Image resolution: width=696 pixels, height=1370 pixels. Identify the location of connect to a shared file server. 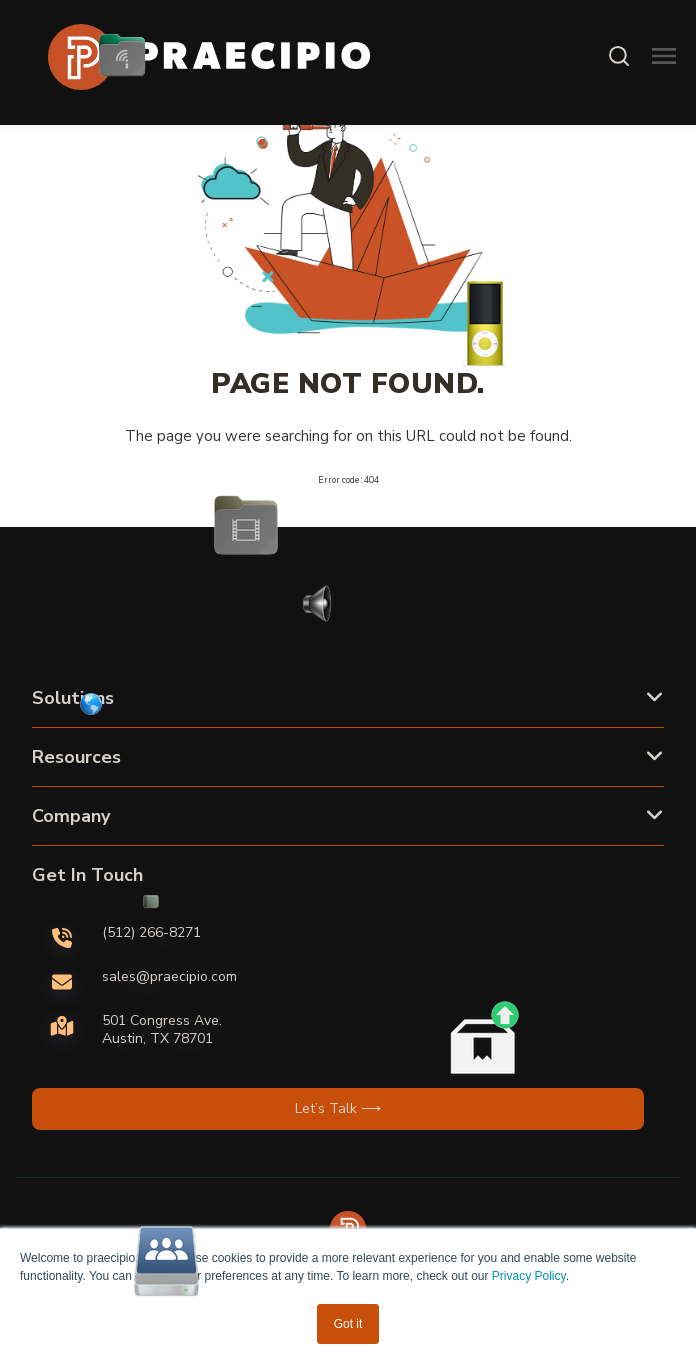
(166, 1262).